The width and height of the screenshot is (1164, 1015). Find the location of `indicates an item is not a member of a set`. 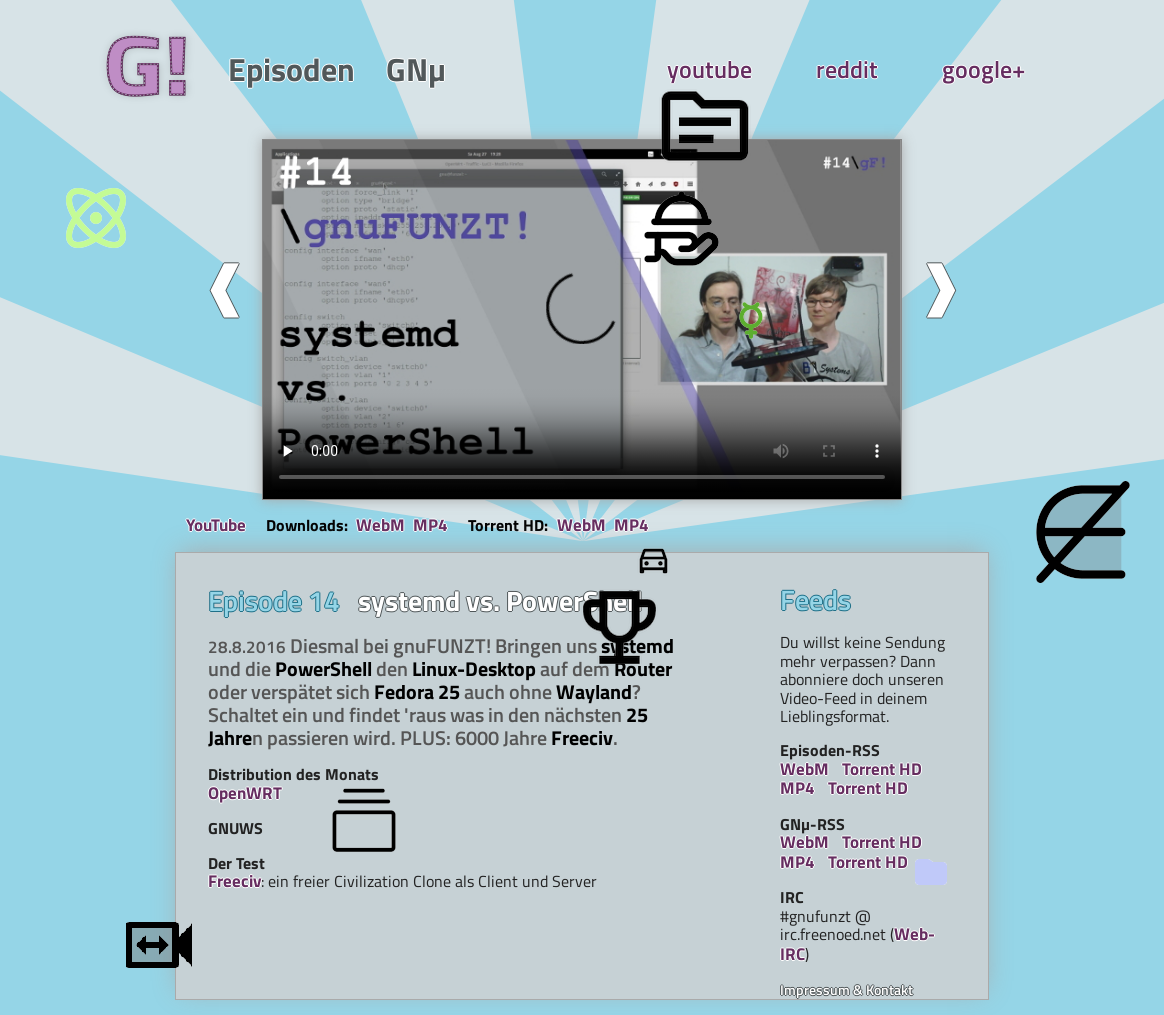

indicates an item is not a member of a set is located at coordinates (1083, 532).